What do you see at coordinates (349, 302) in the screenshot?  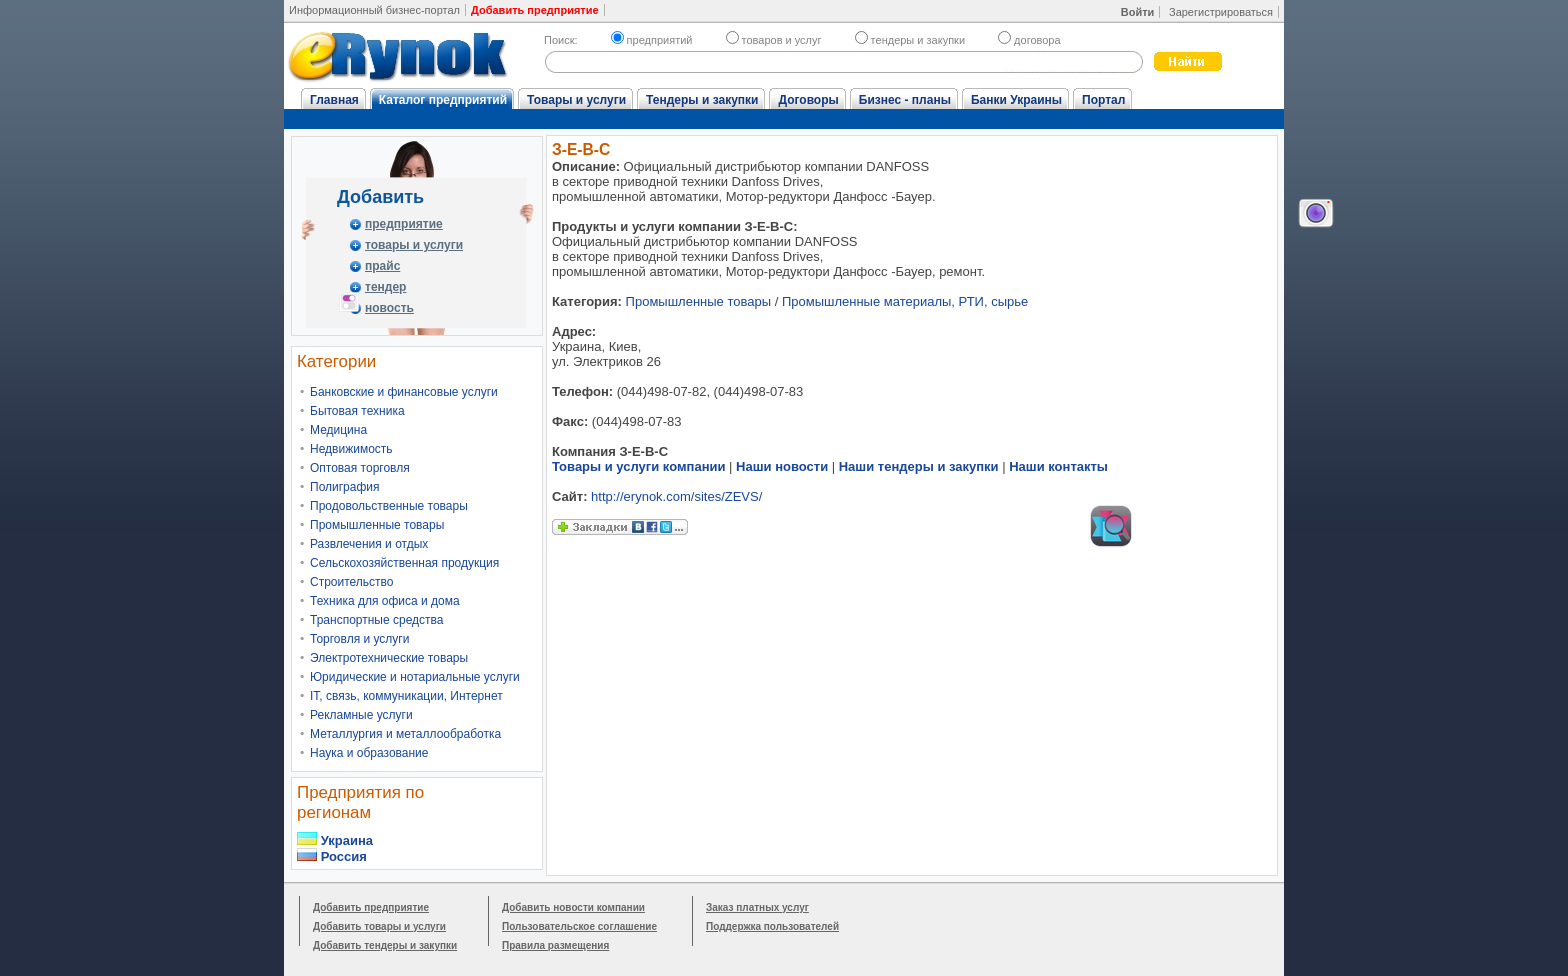 I see `open unity tweak tool settings` at bounding box center [349, 302].